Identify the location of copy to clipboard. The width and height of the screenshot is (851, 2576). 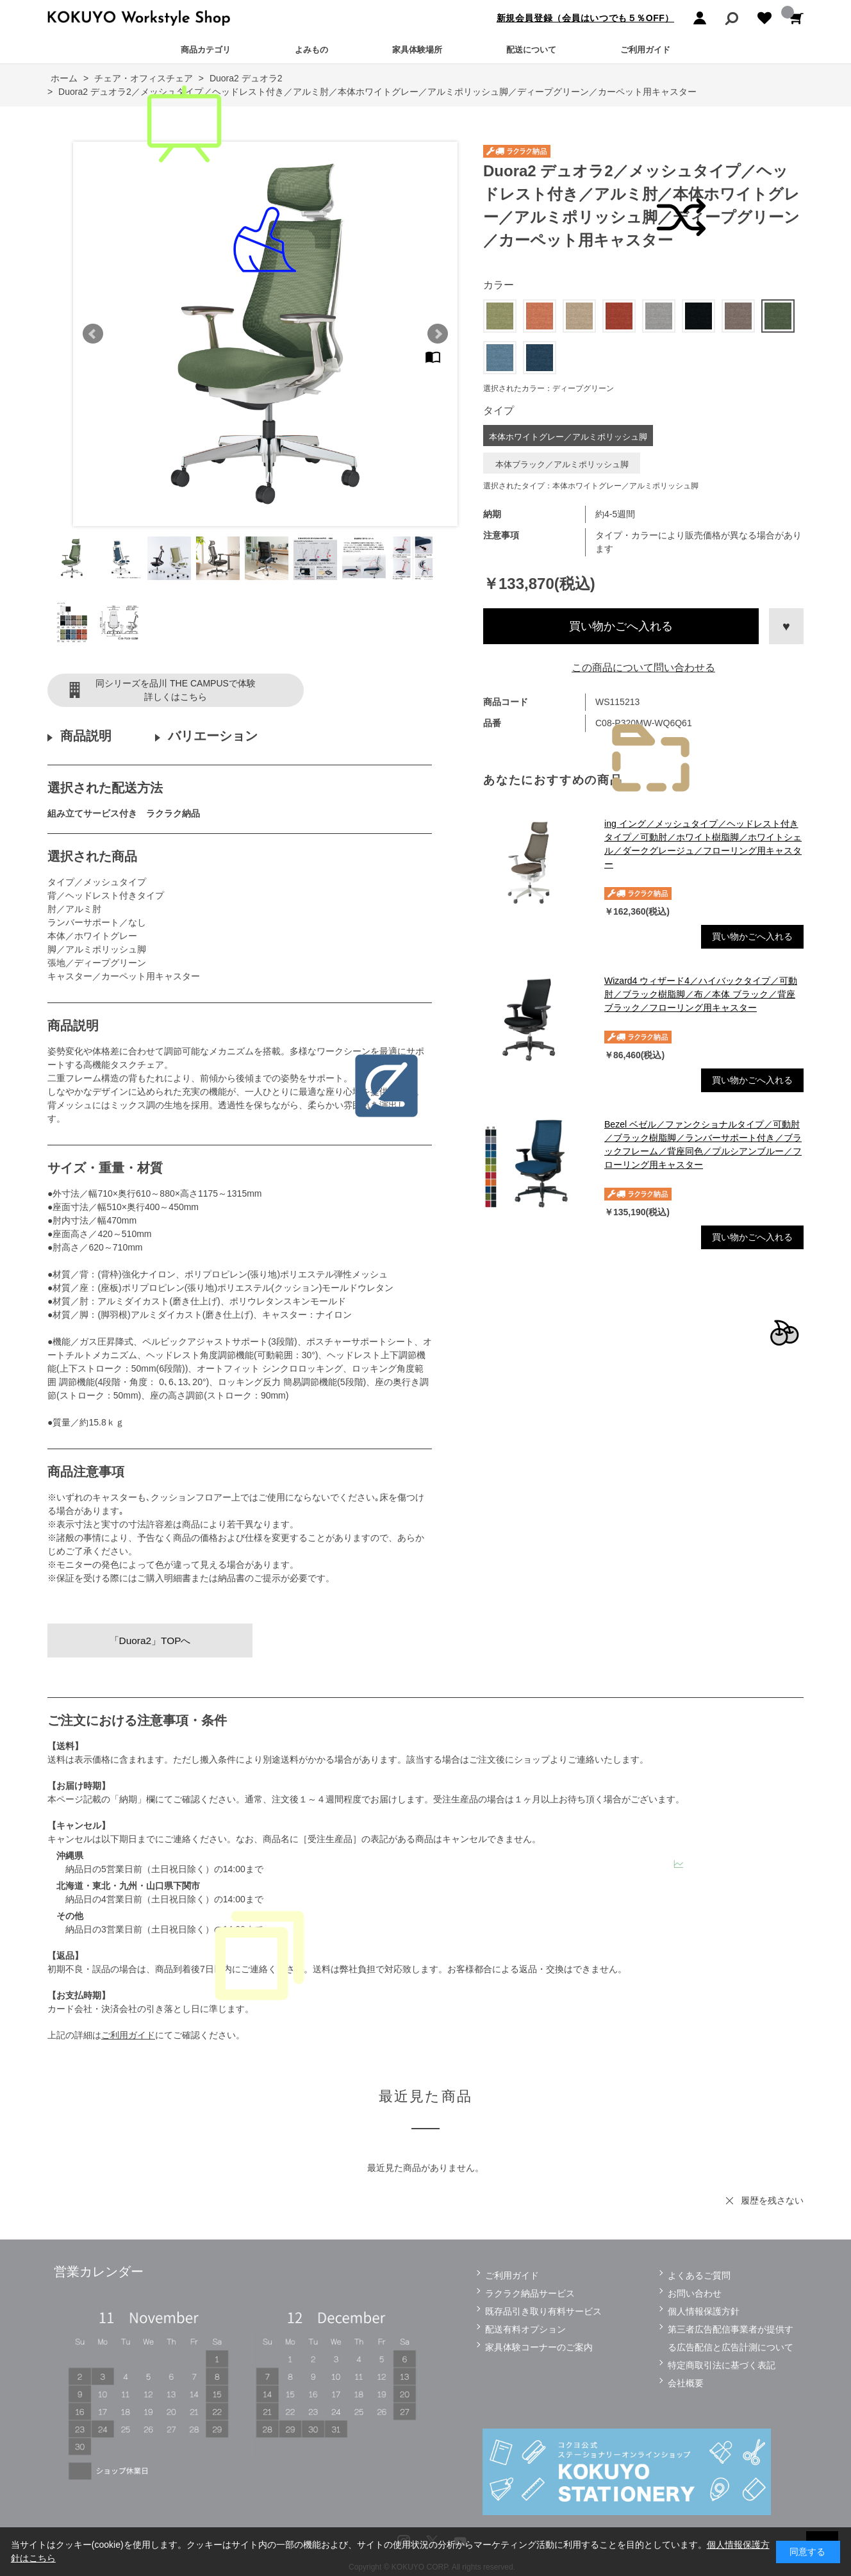
(260, 1956).